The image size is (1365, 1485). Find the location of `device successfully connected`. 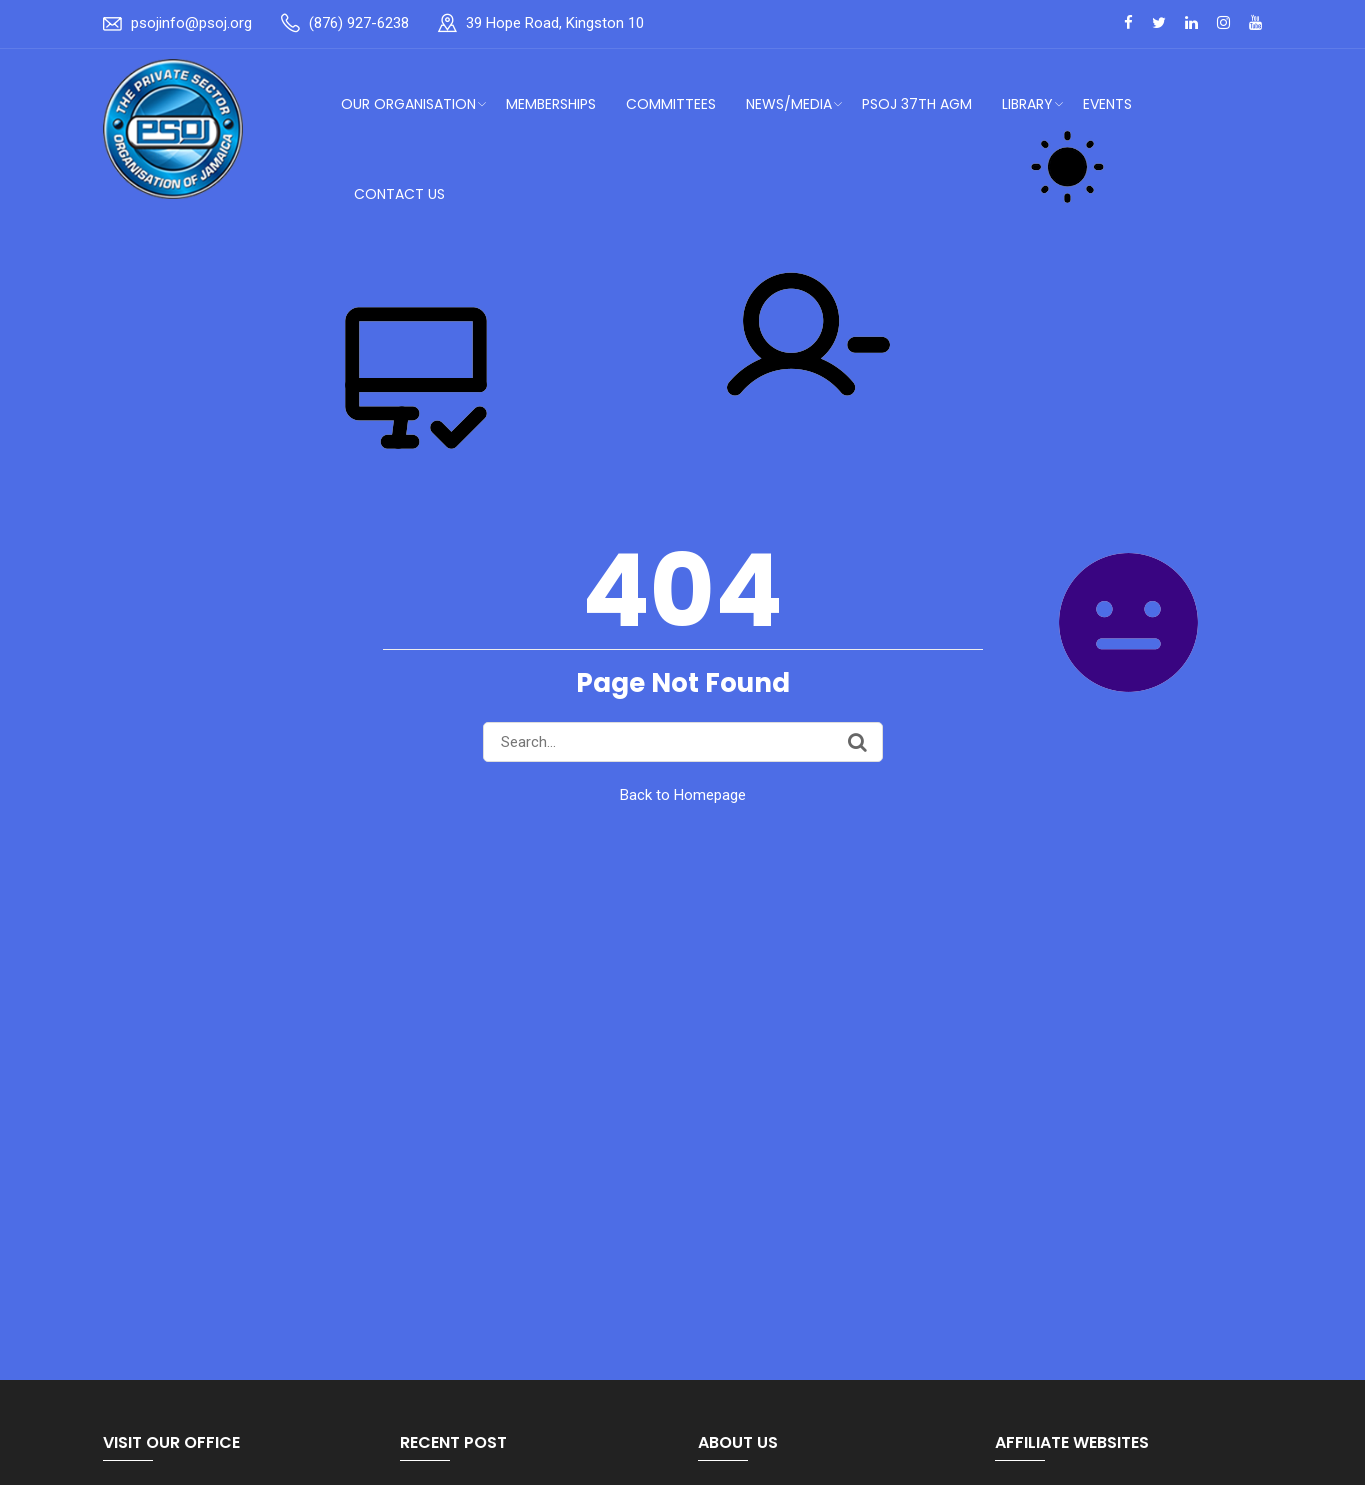

device successfully connected is located at coordinates (416, 378).